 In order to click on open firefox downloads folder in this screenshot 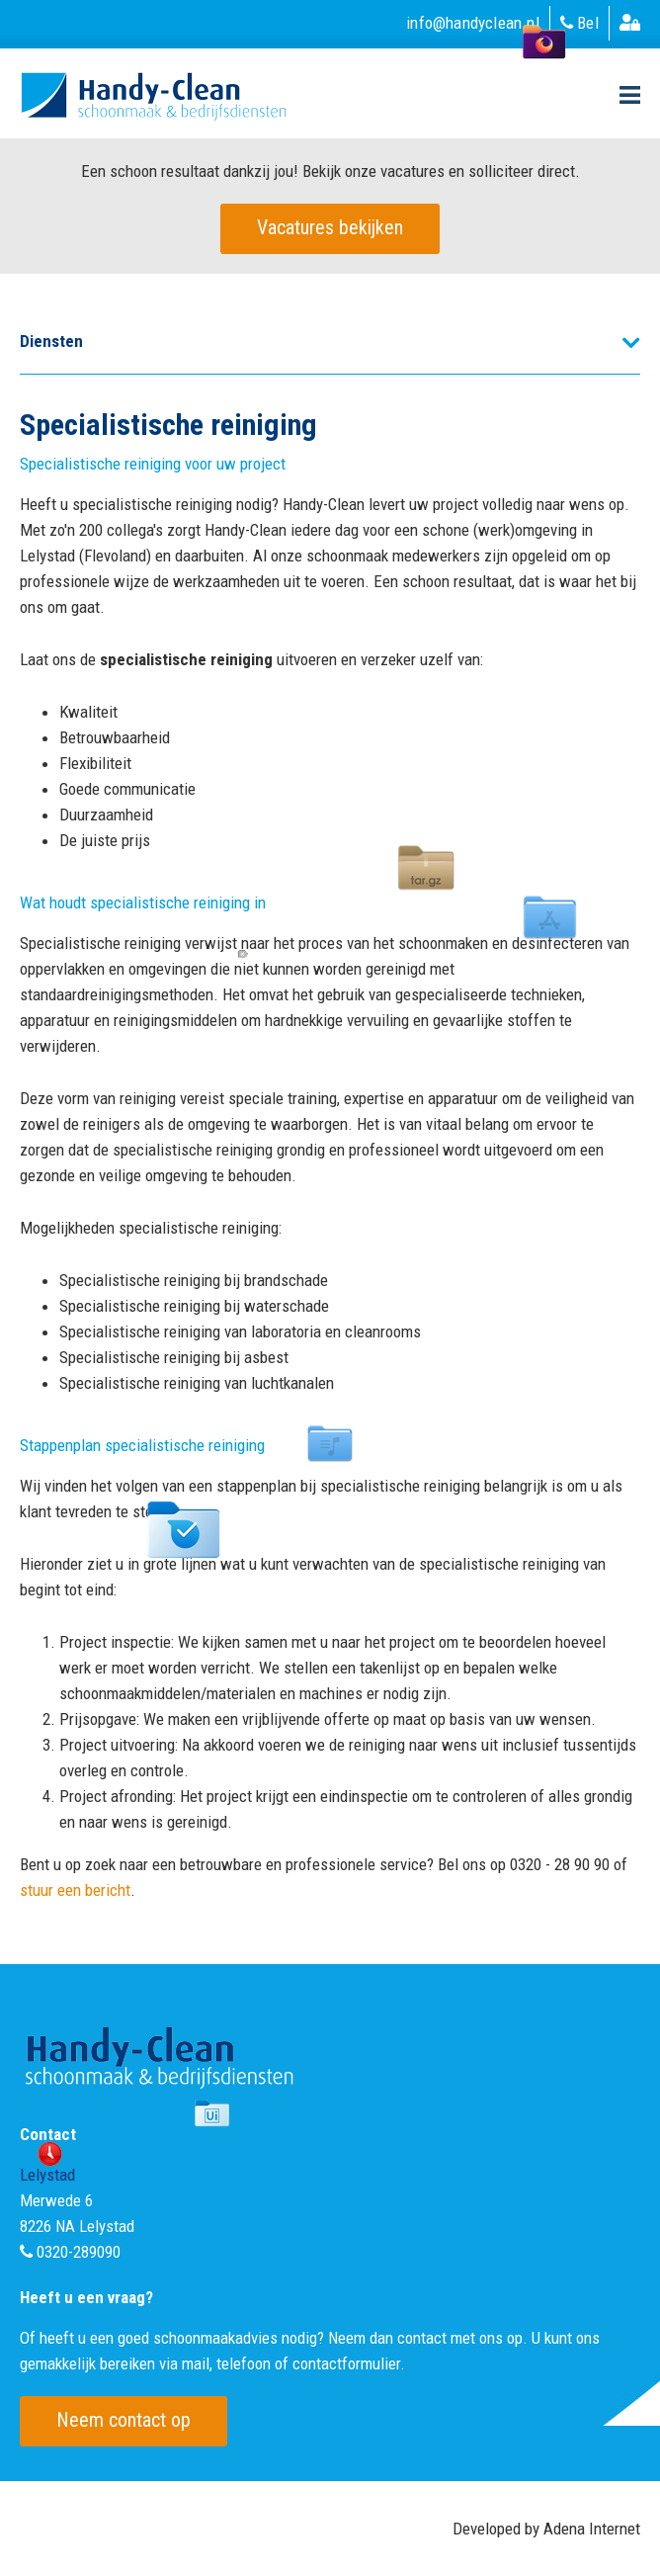, I will do `click(543, 43)`.